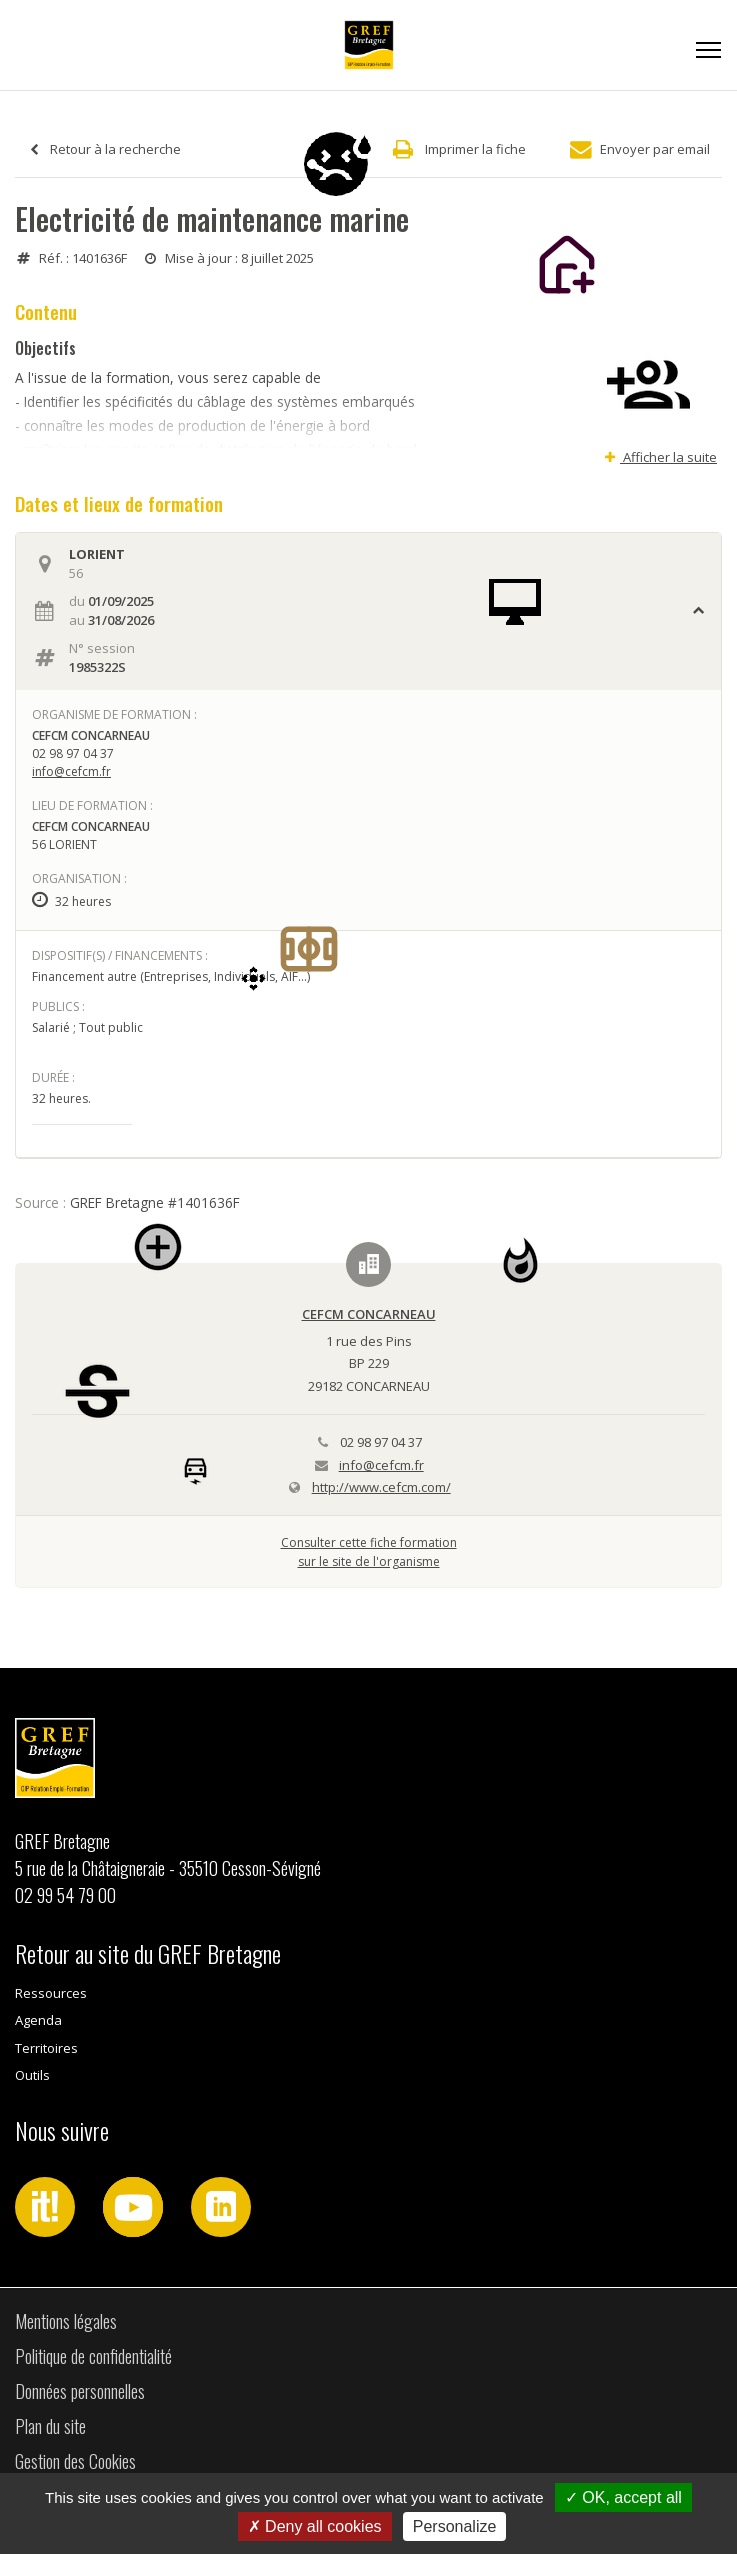 This screenshot has width=737, height=2554. Describe the element at coordinates (253, 978) in the screenshot. I see `pan or move camera position` at that location.